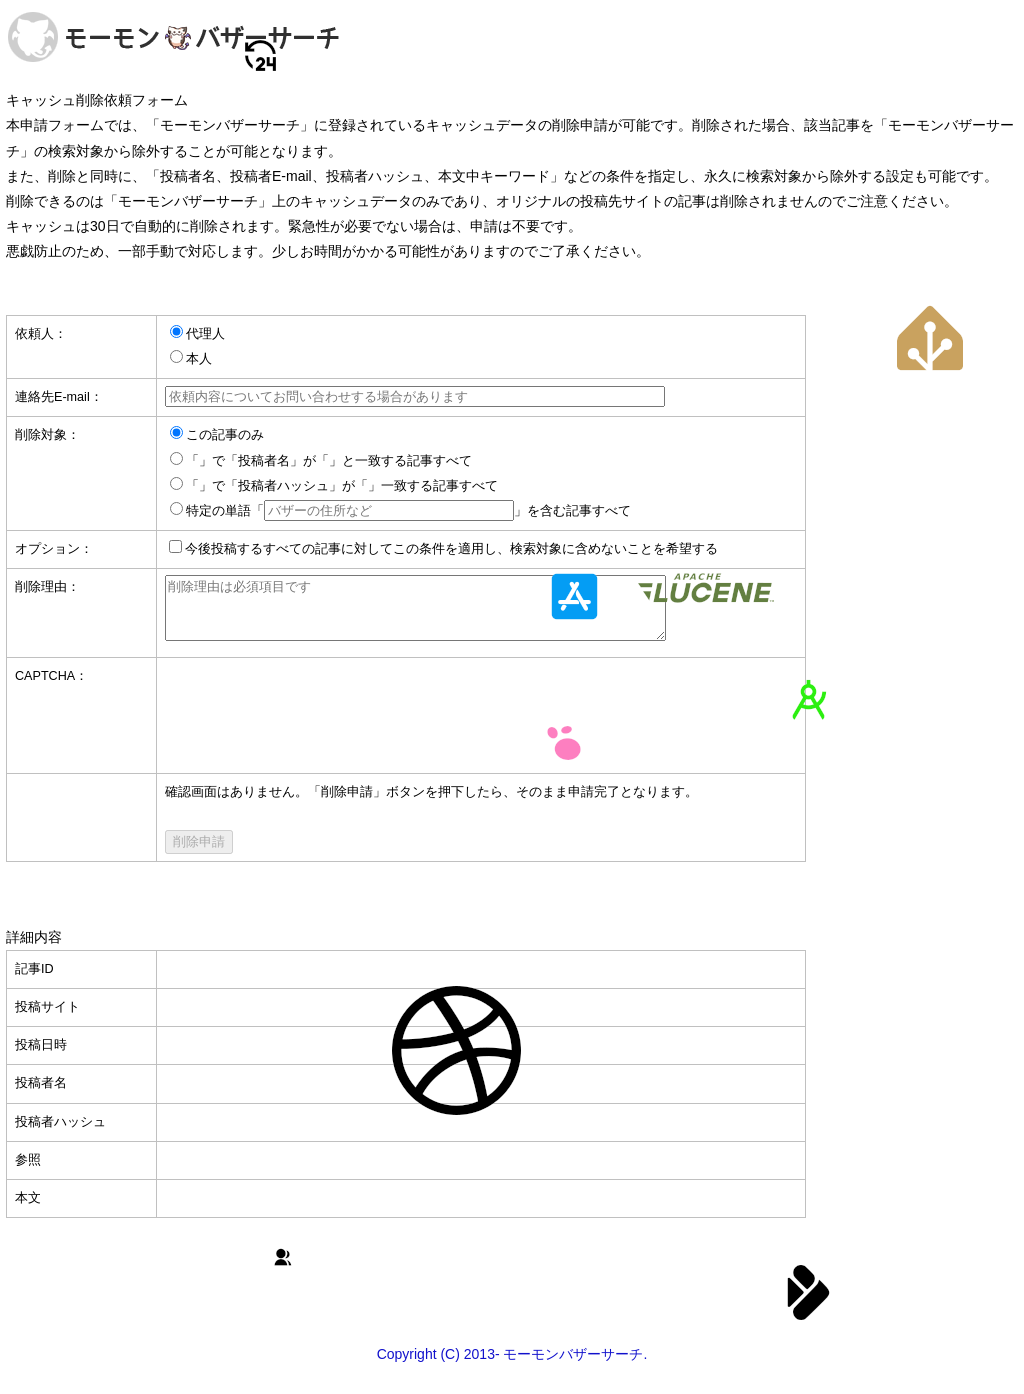 The height and width of the screenshot is (1394, 1024). Describe the element at coordinates (574, 596) in the screenshot. I see `open the apple app store` at that location.